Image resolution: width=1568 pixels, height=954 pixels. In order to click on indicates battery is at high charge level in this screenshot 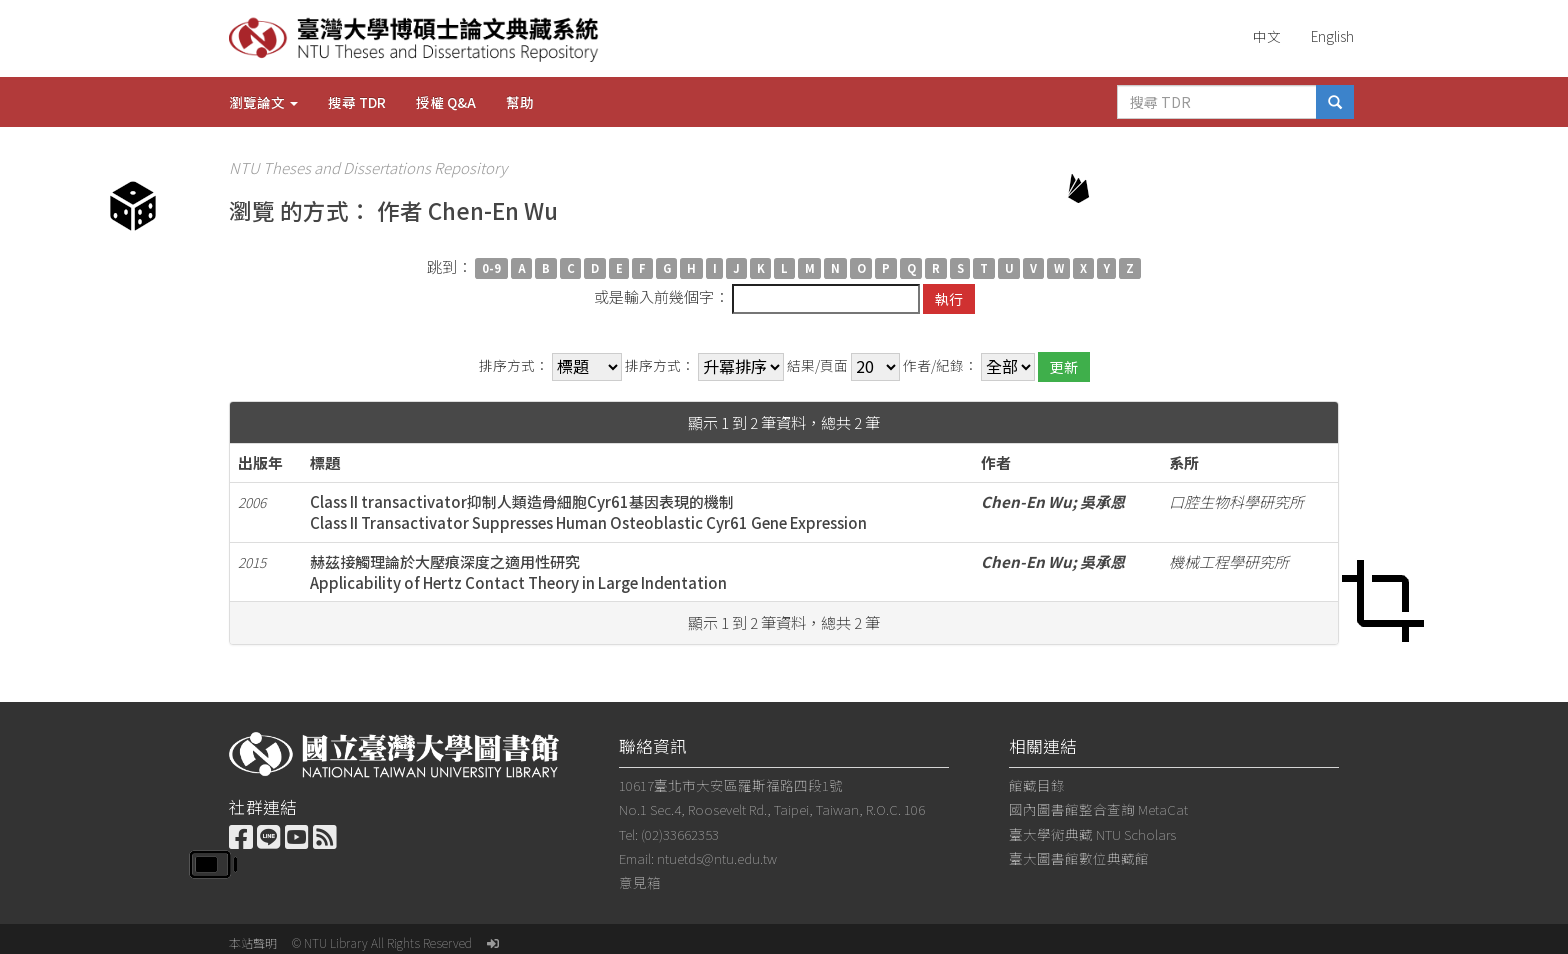, I will do `click(212, 864)`.